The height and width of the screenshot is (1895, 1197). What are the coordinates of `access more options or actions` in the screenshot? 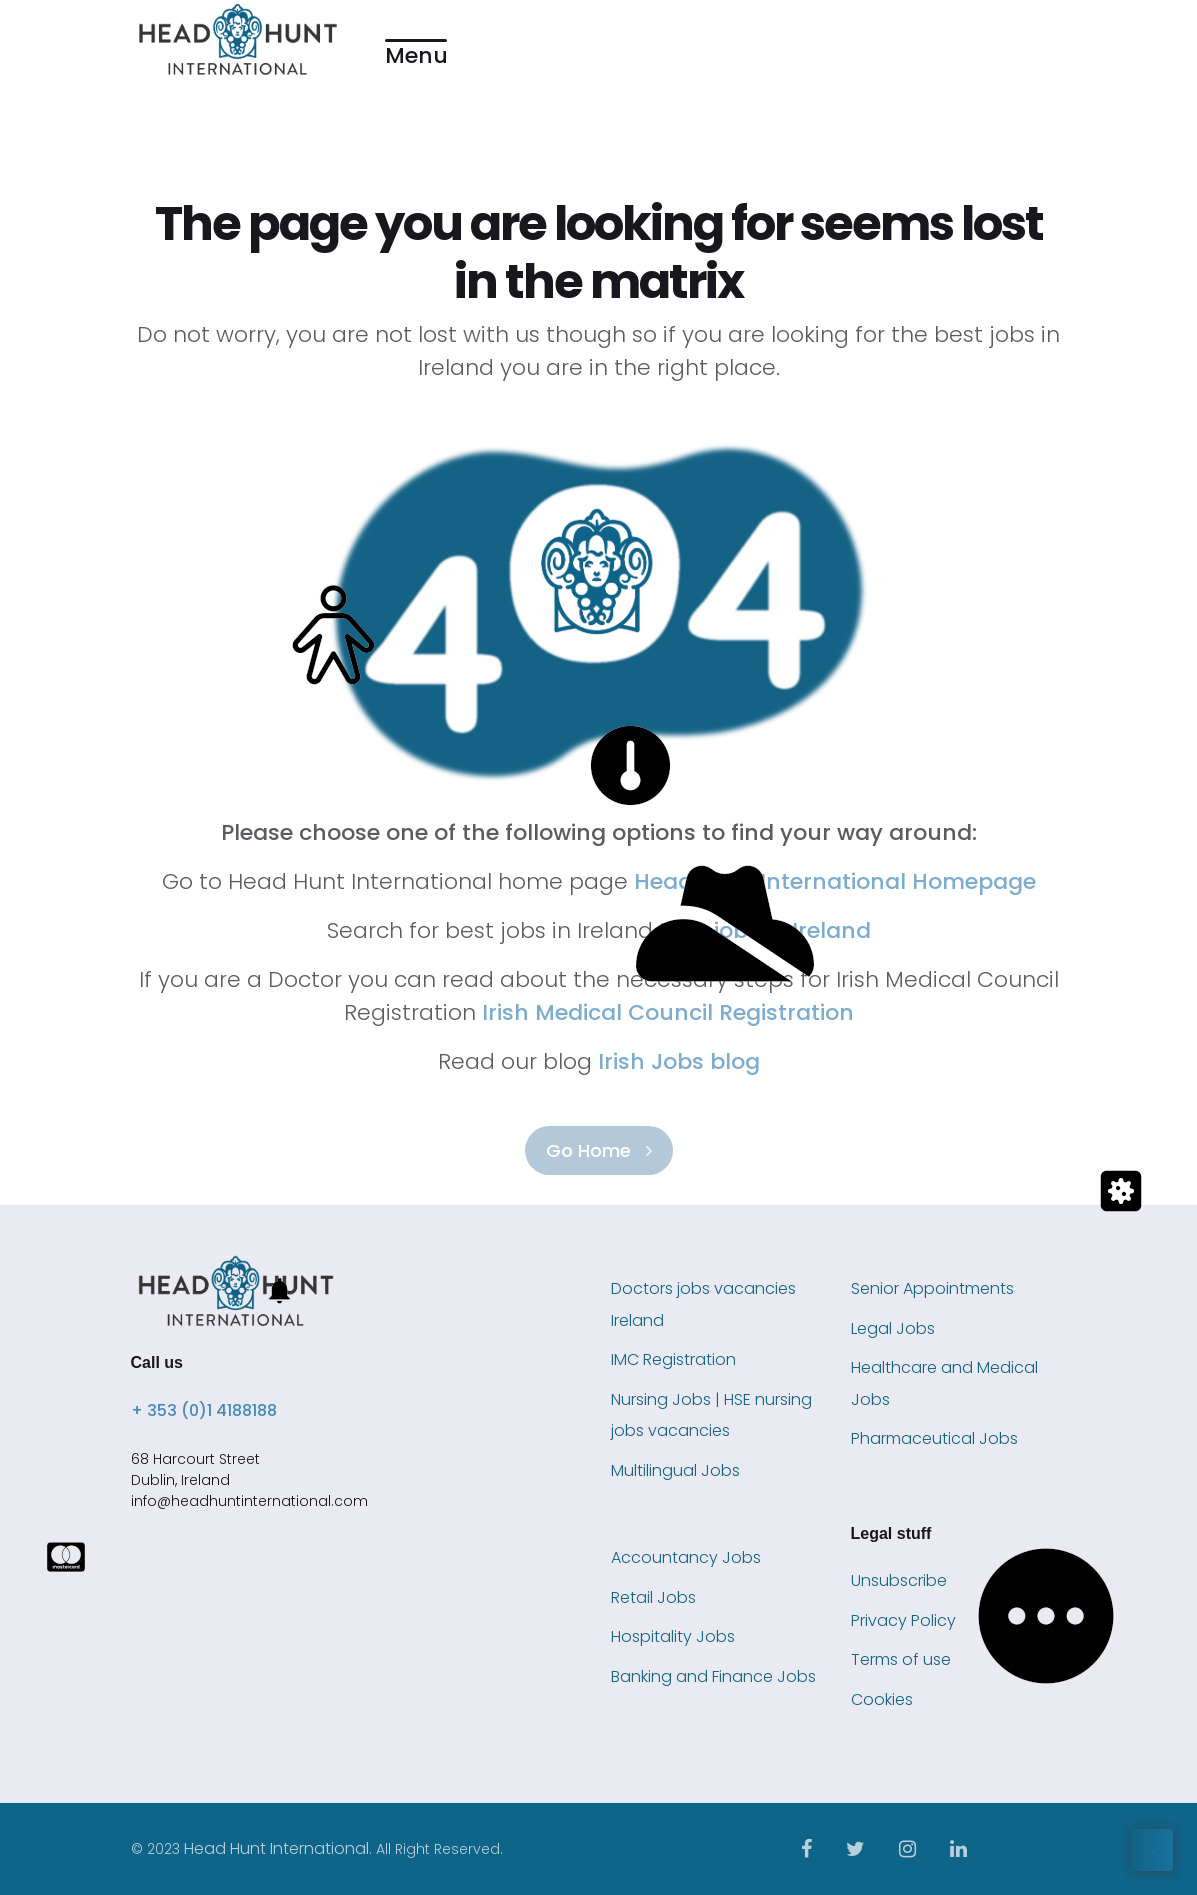 It's located at (1046, 1616).